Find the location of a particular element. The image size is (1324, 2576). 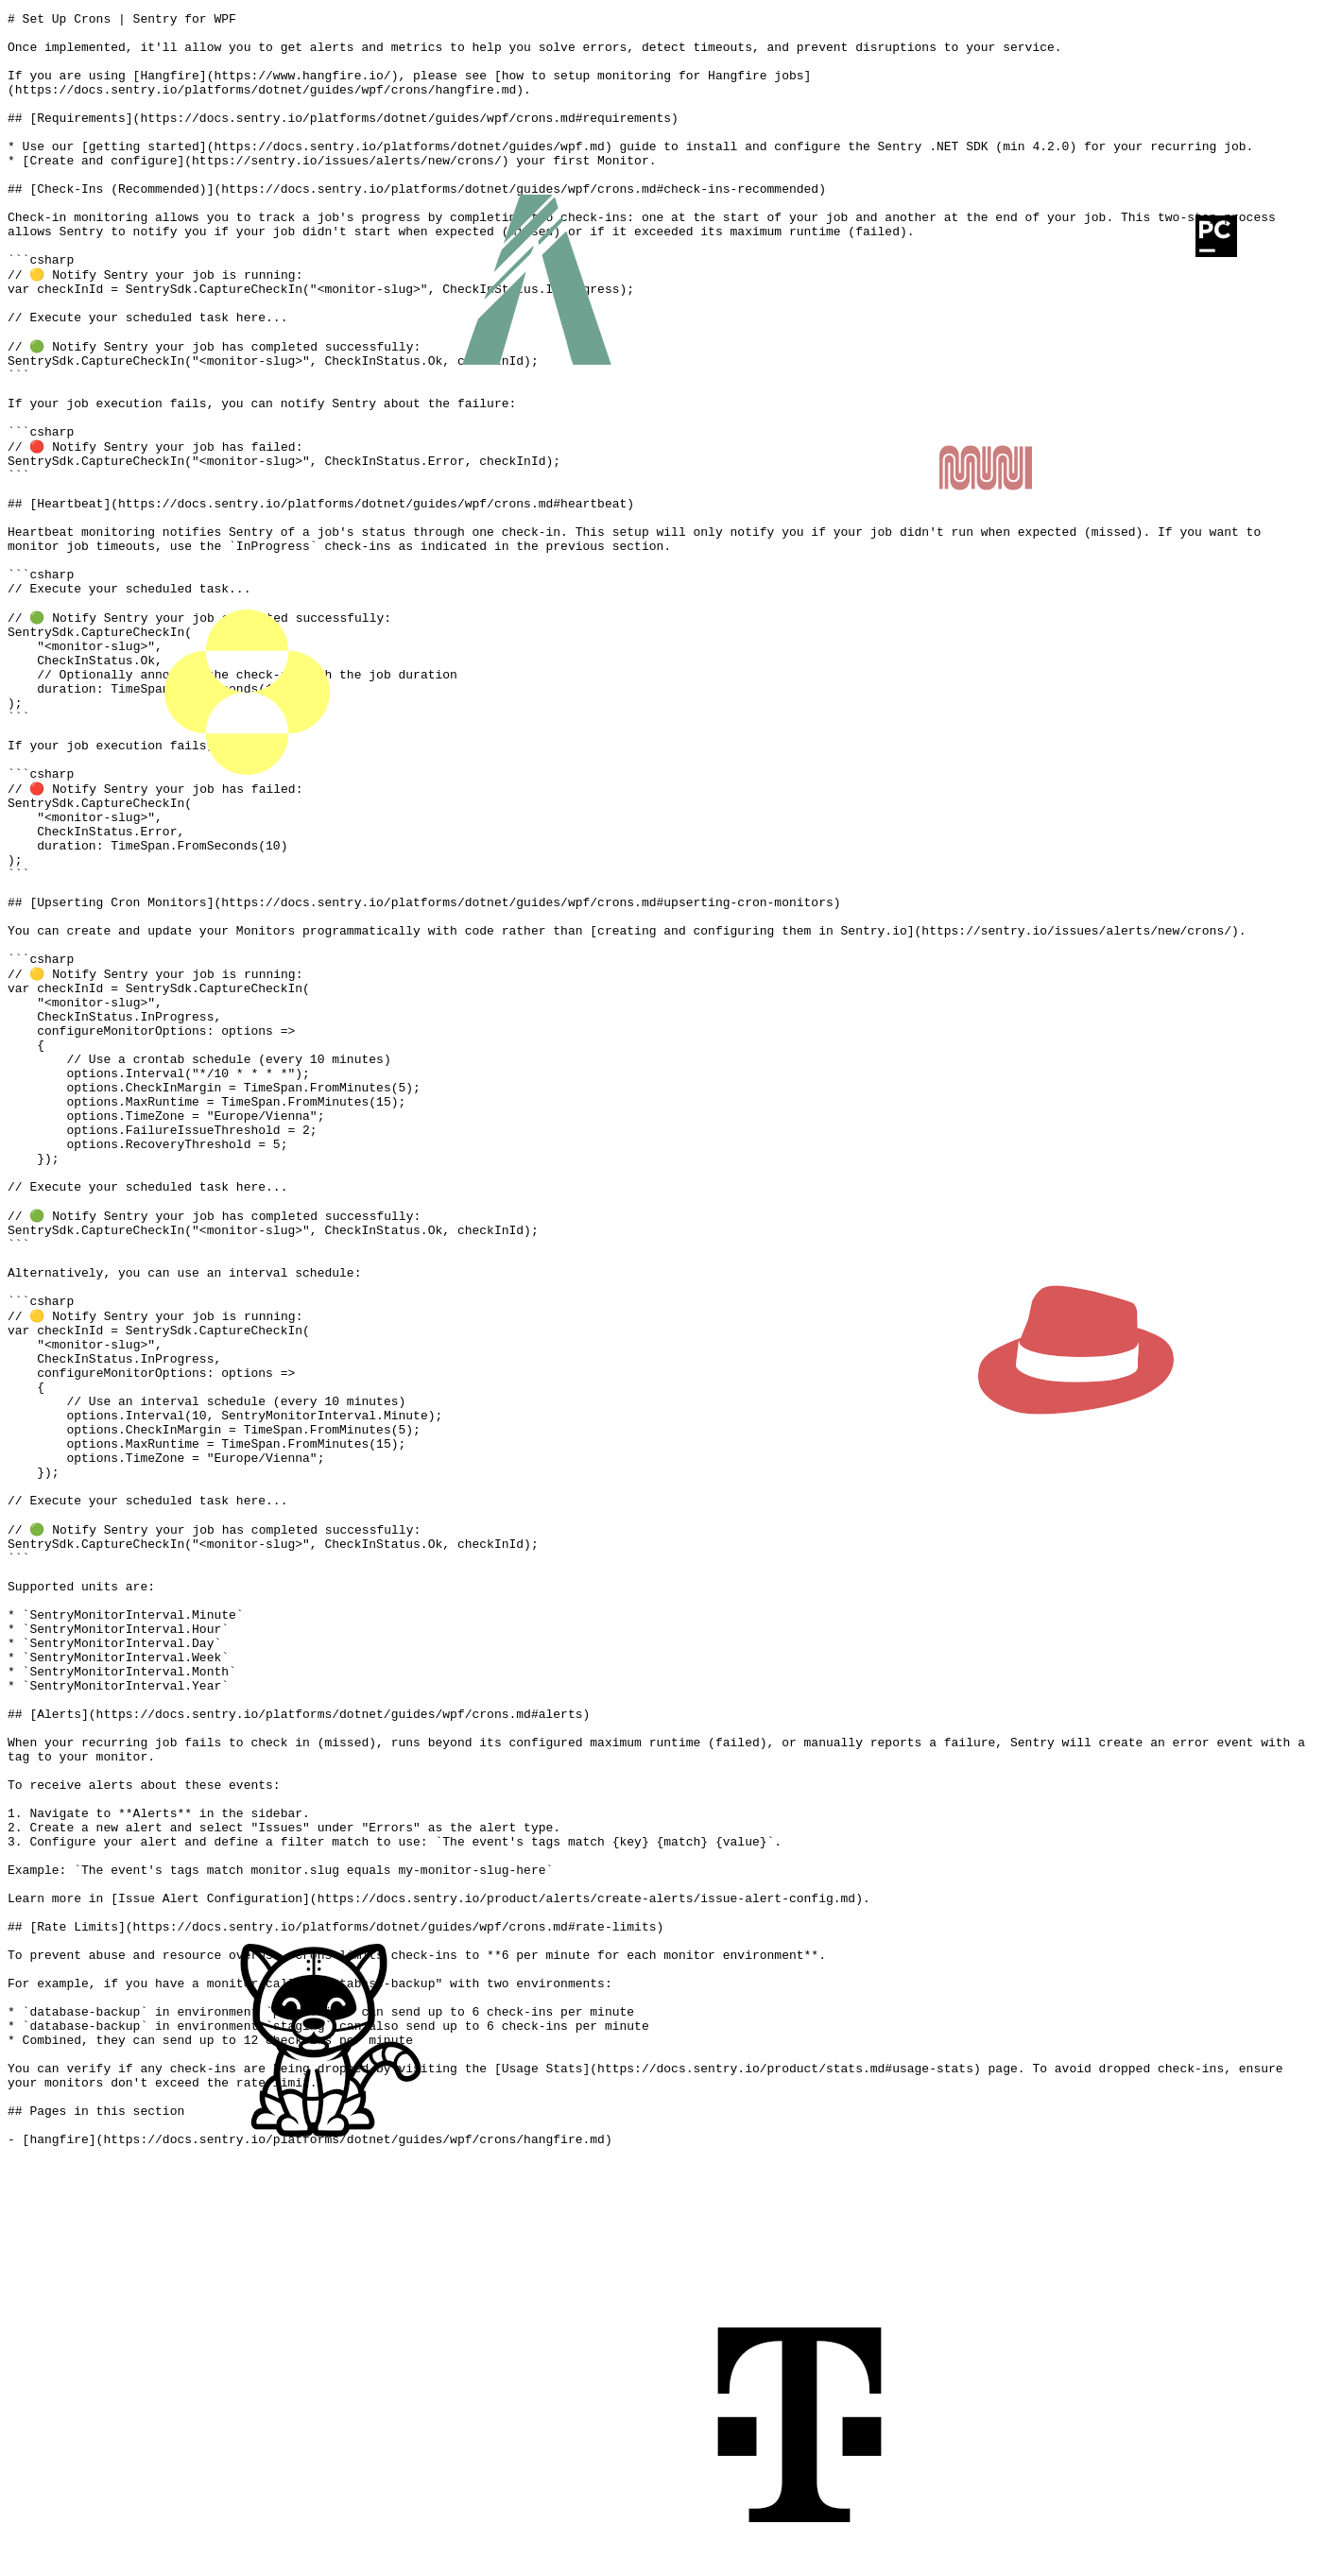

tekton CI/CD pipeline platform logo is located at coordinates (331, 2040).